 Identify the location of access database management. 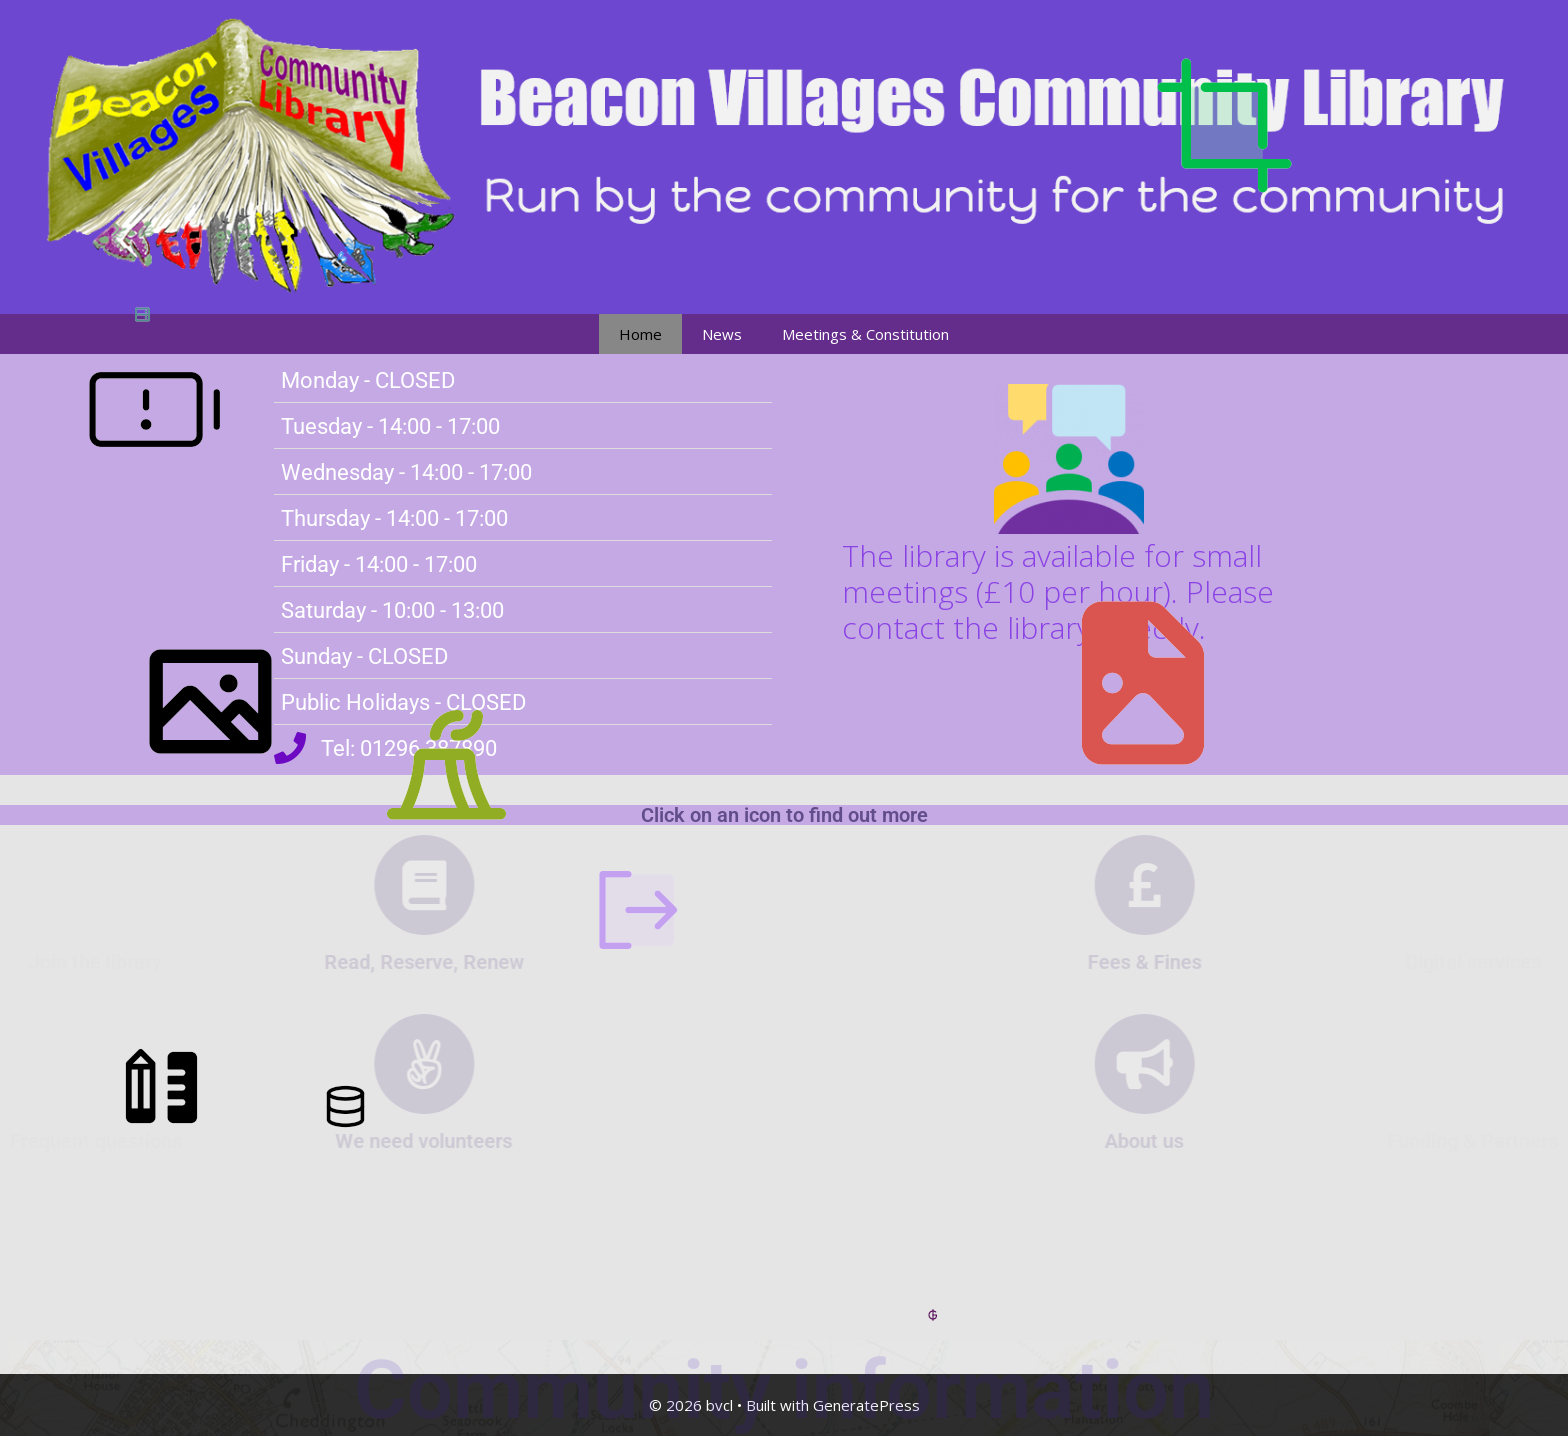
(345, 1106).